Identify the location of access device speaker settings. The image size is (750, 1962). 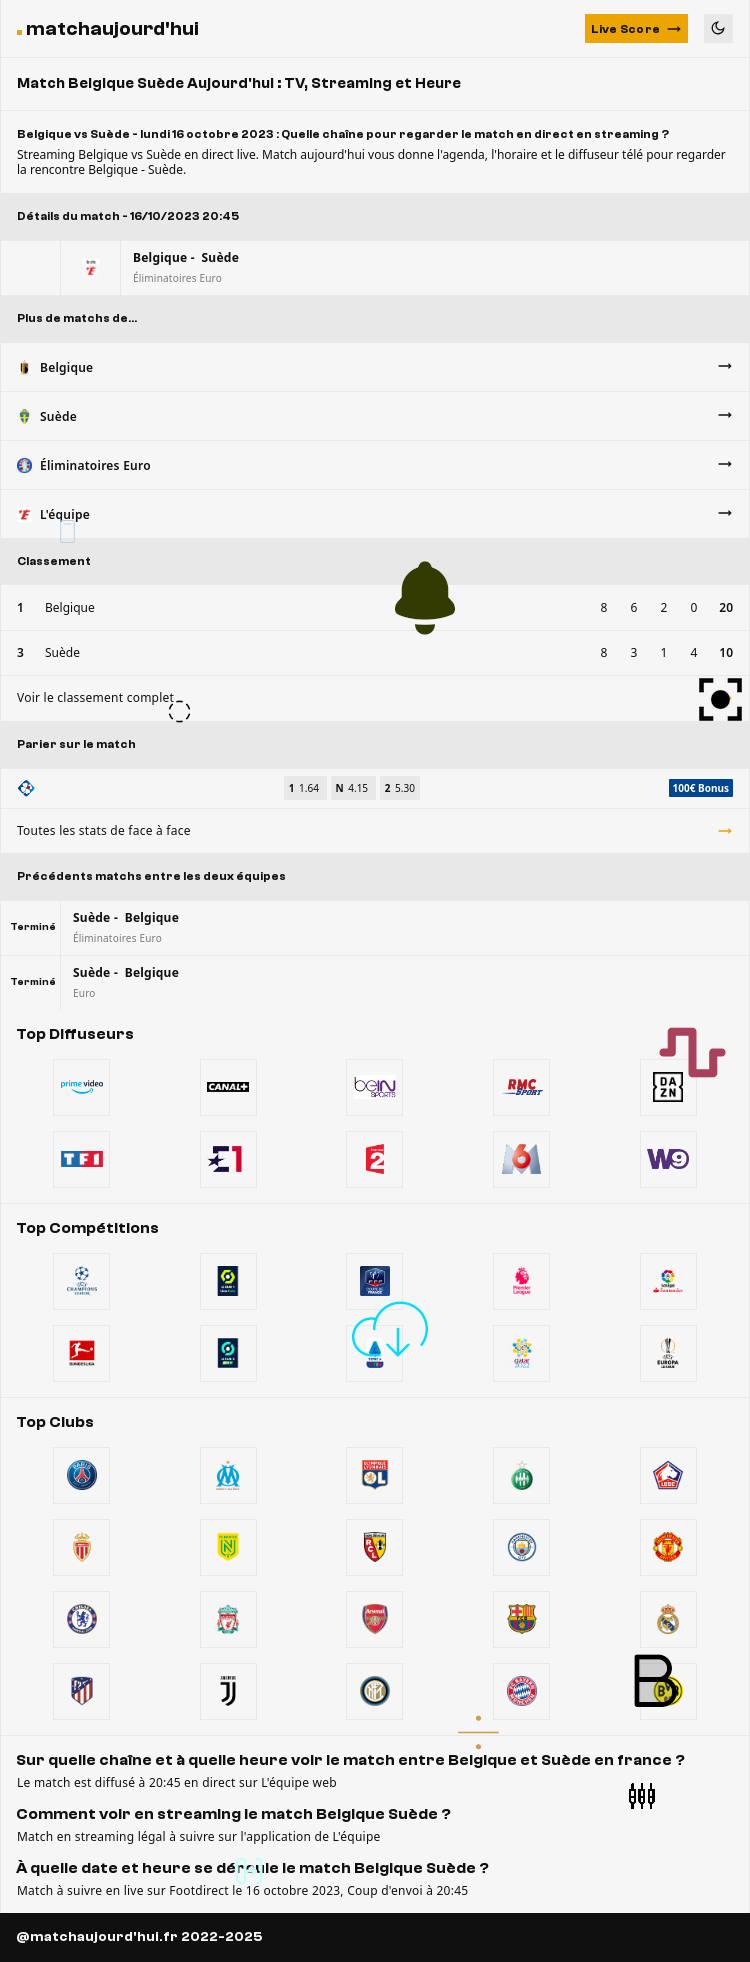
(67, 531).